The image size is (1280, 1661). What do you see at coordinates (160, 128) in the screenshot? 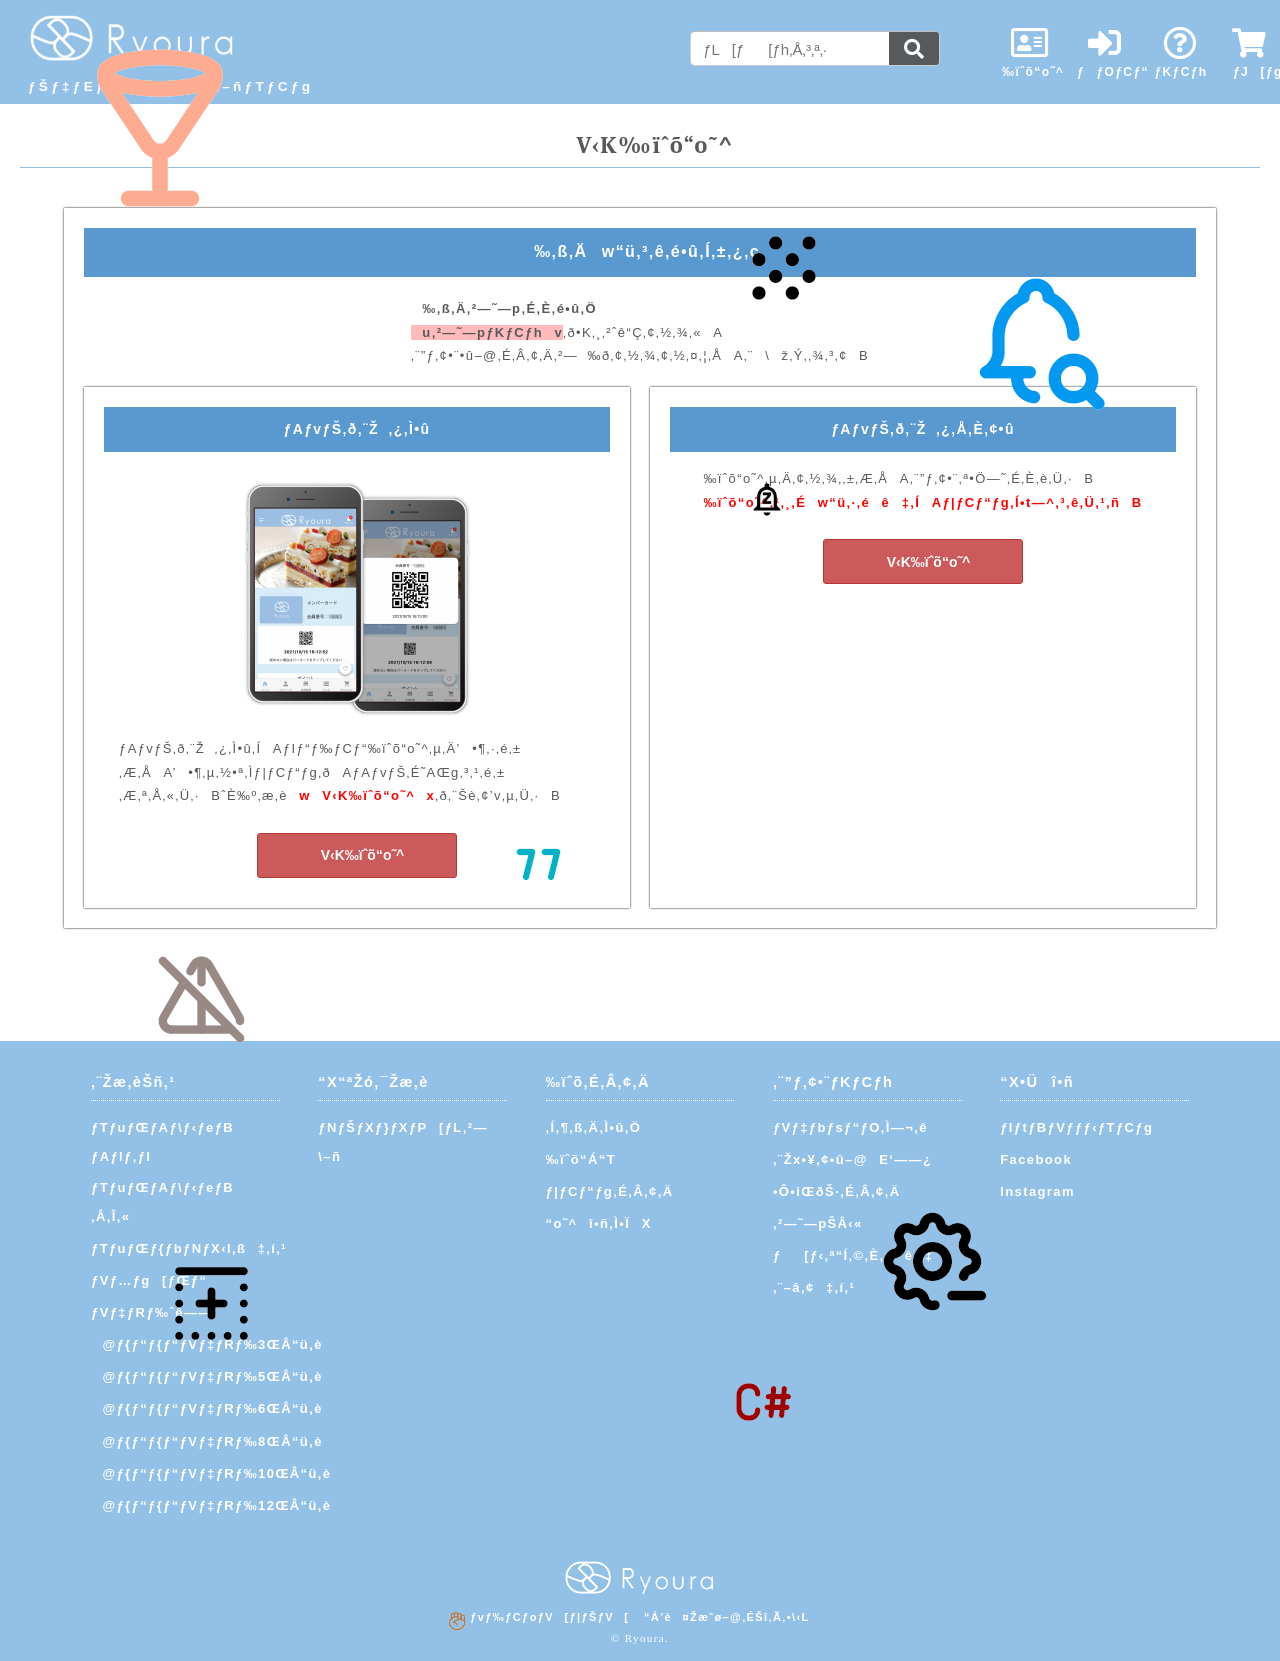
I see `view bar or cocktail menu` at bounding box center [160, 128].